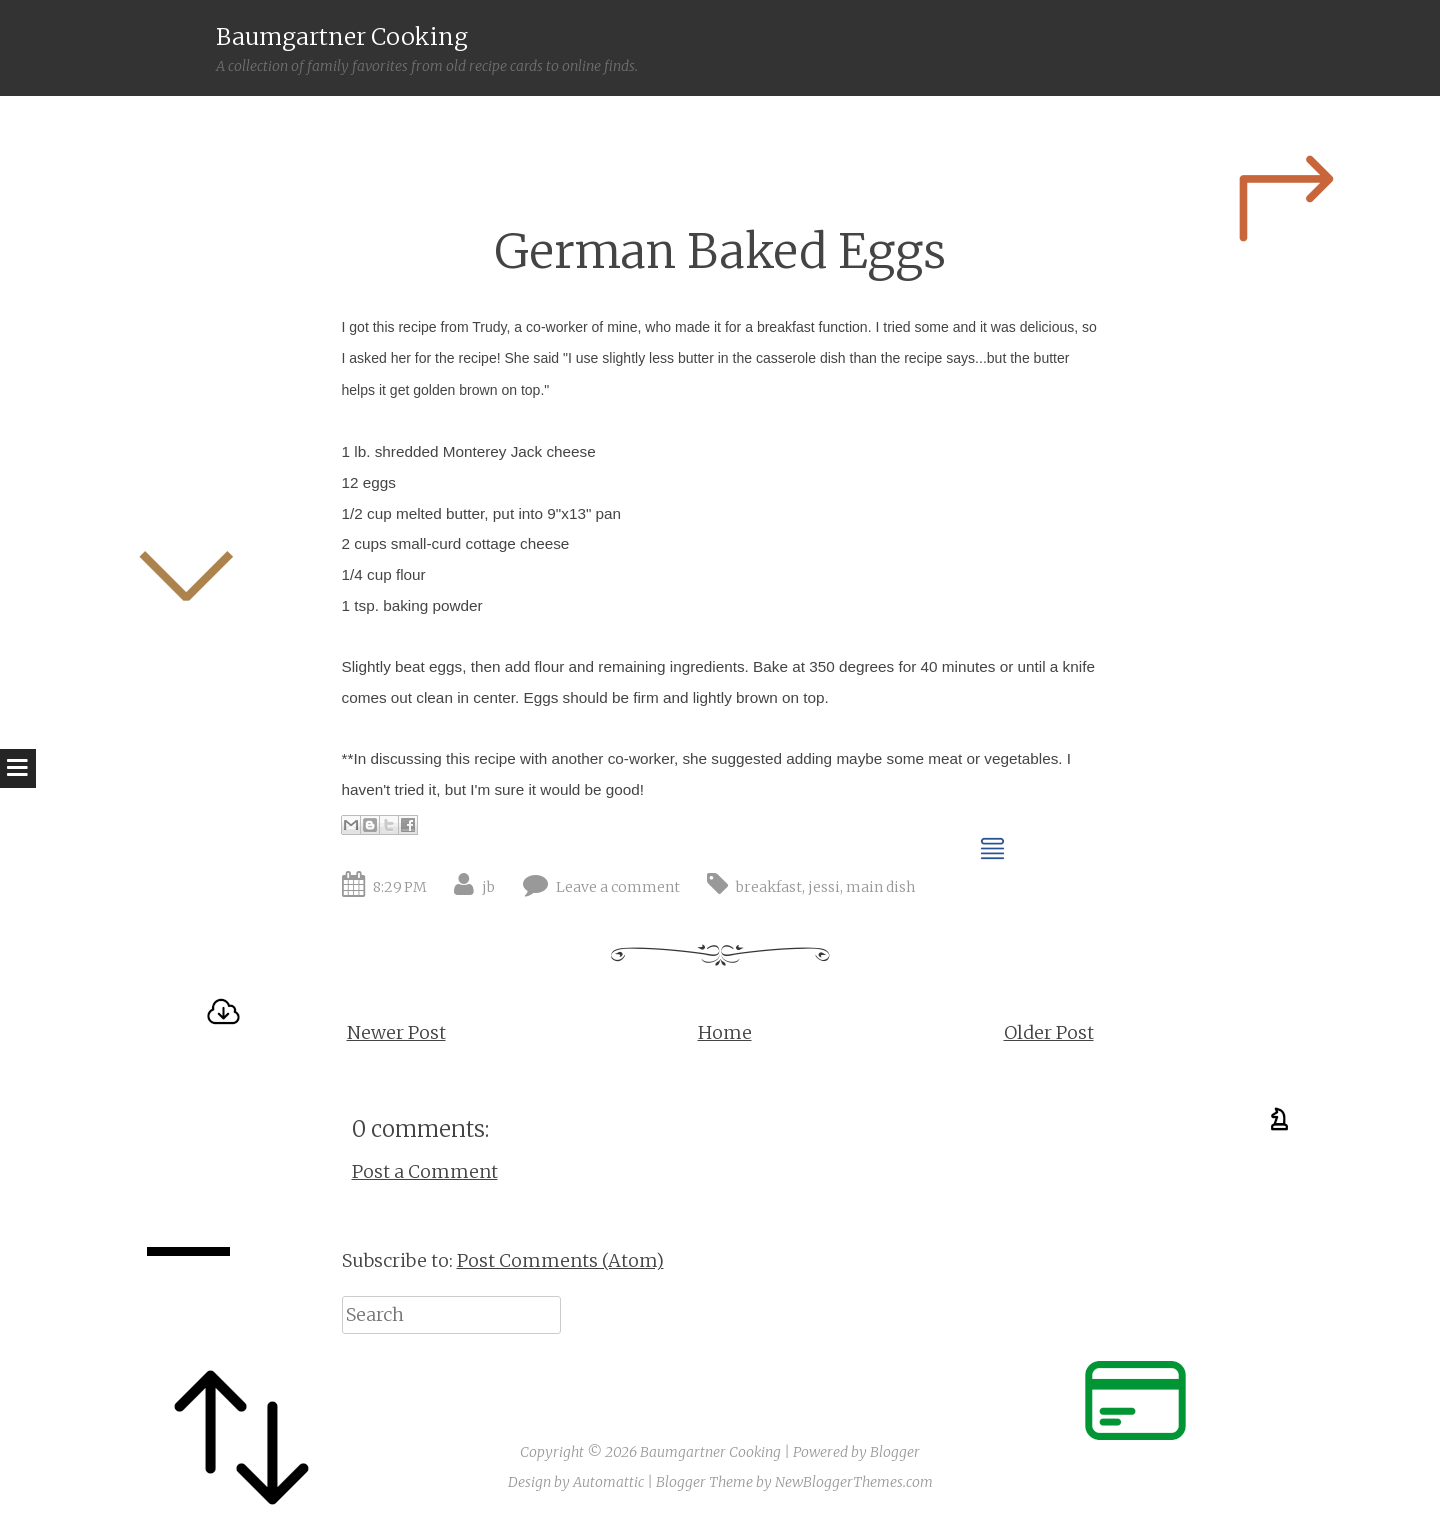  I want to click on maximize window to full screen, so click(188, 1288).